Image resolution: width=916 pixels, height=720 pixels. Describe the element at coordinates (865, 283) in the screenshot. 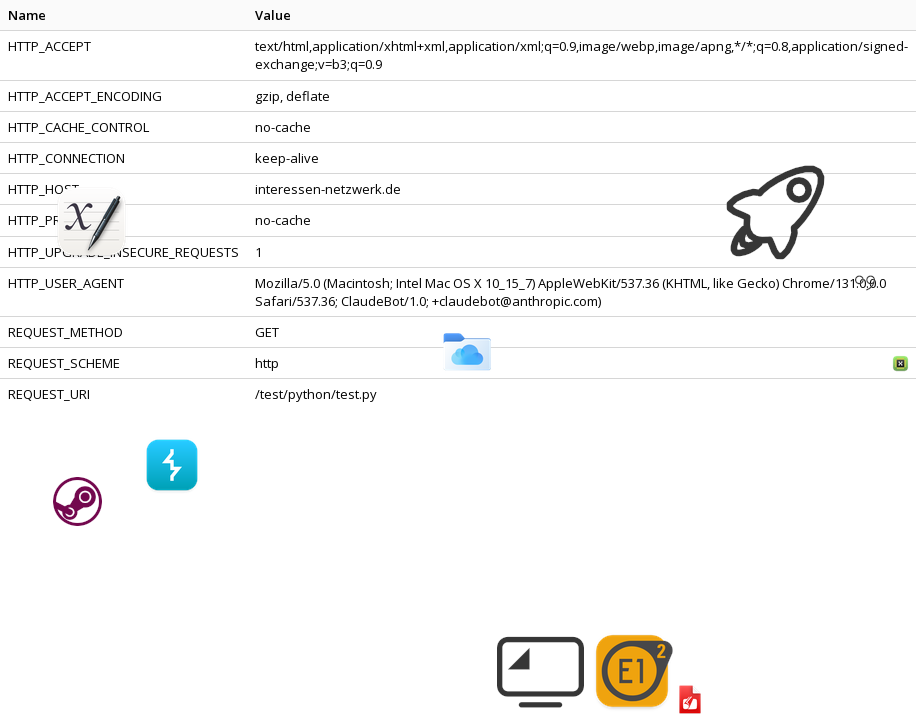

I see `indicates punctuation input mode is active in fcitx` at that location.